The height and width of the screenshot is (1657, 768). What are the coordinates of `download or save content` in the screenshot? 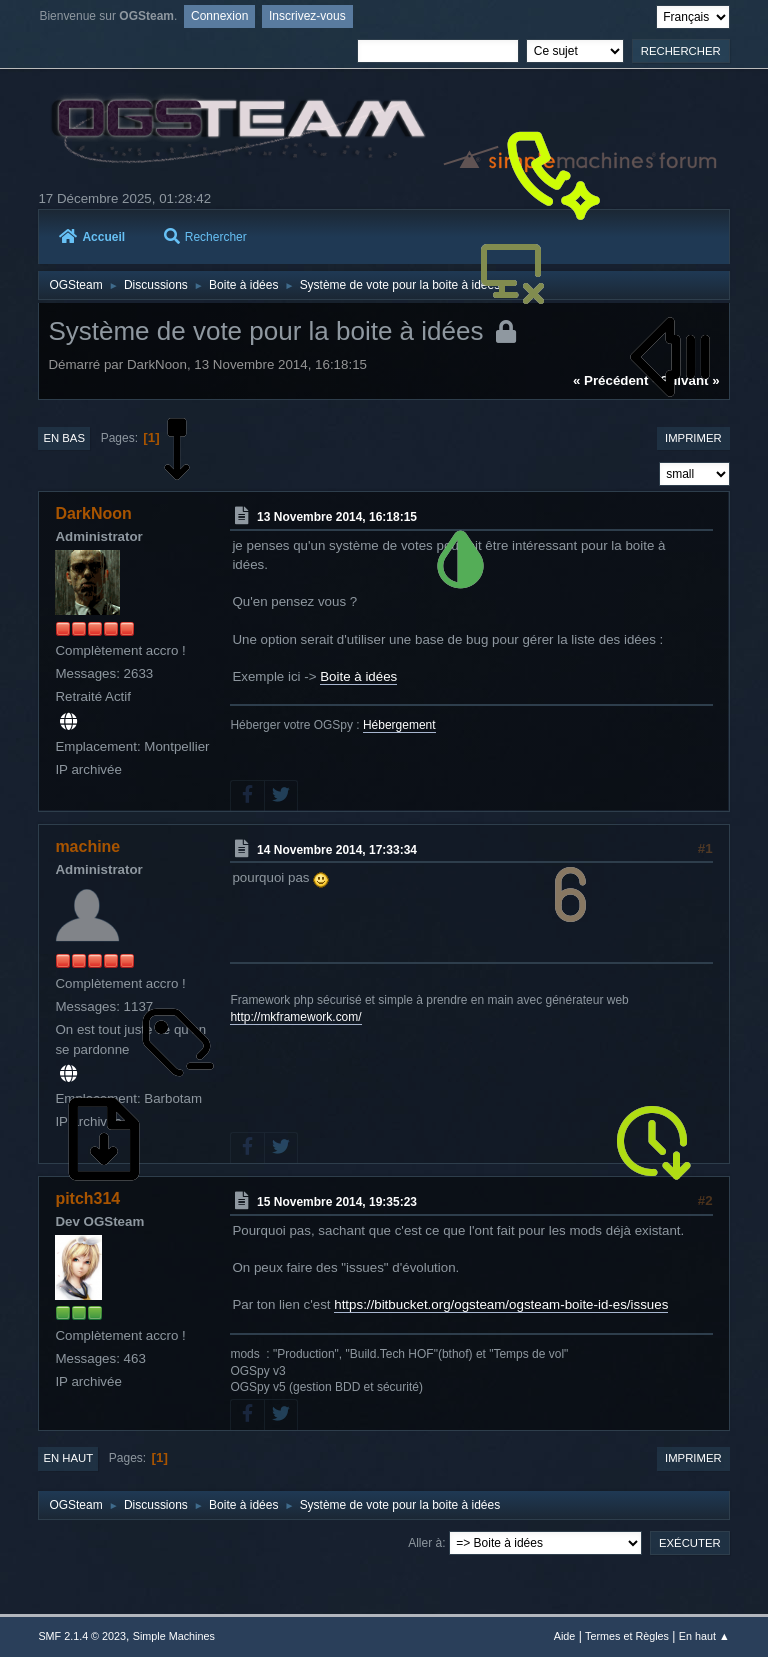 It's located at (177, 449).